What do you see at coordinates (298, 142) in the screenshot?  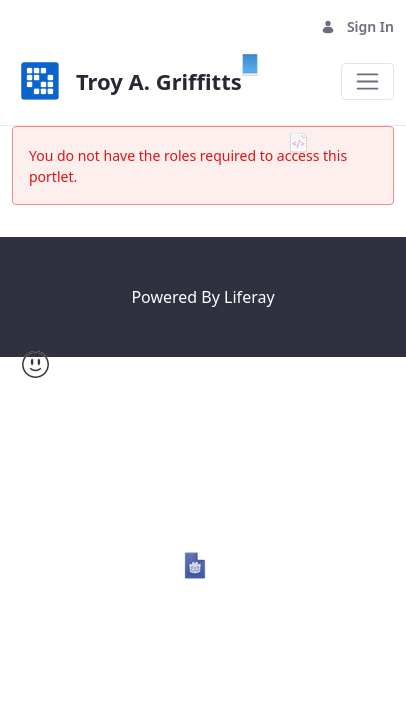 I see `an xml file type indicator` at bounding box center [298, 142].